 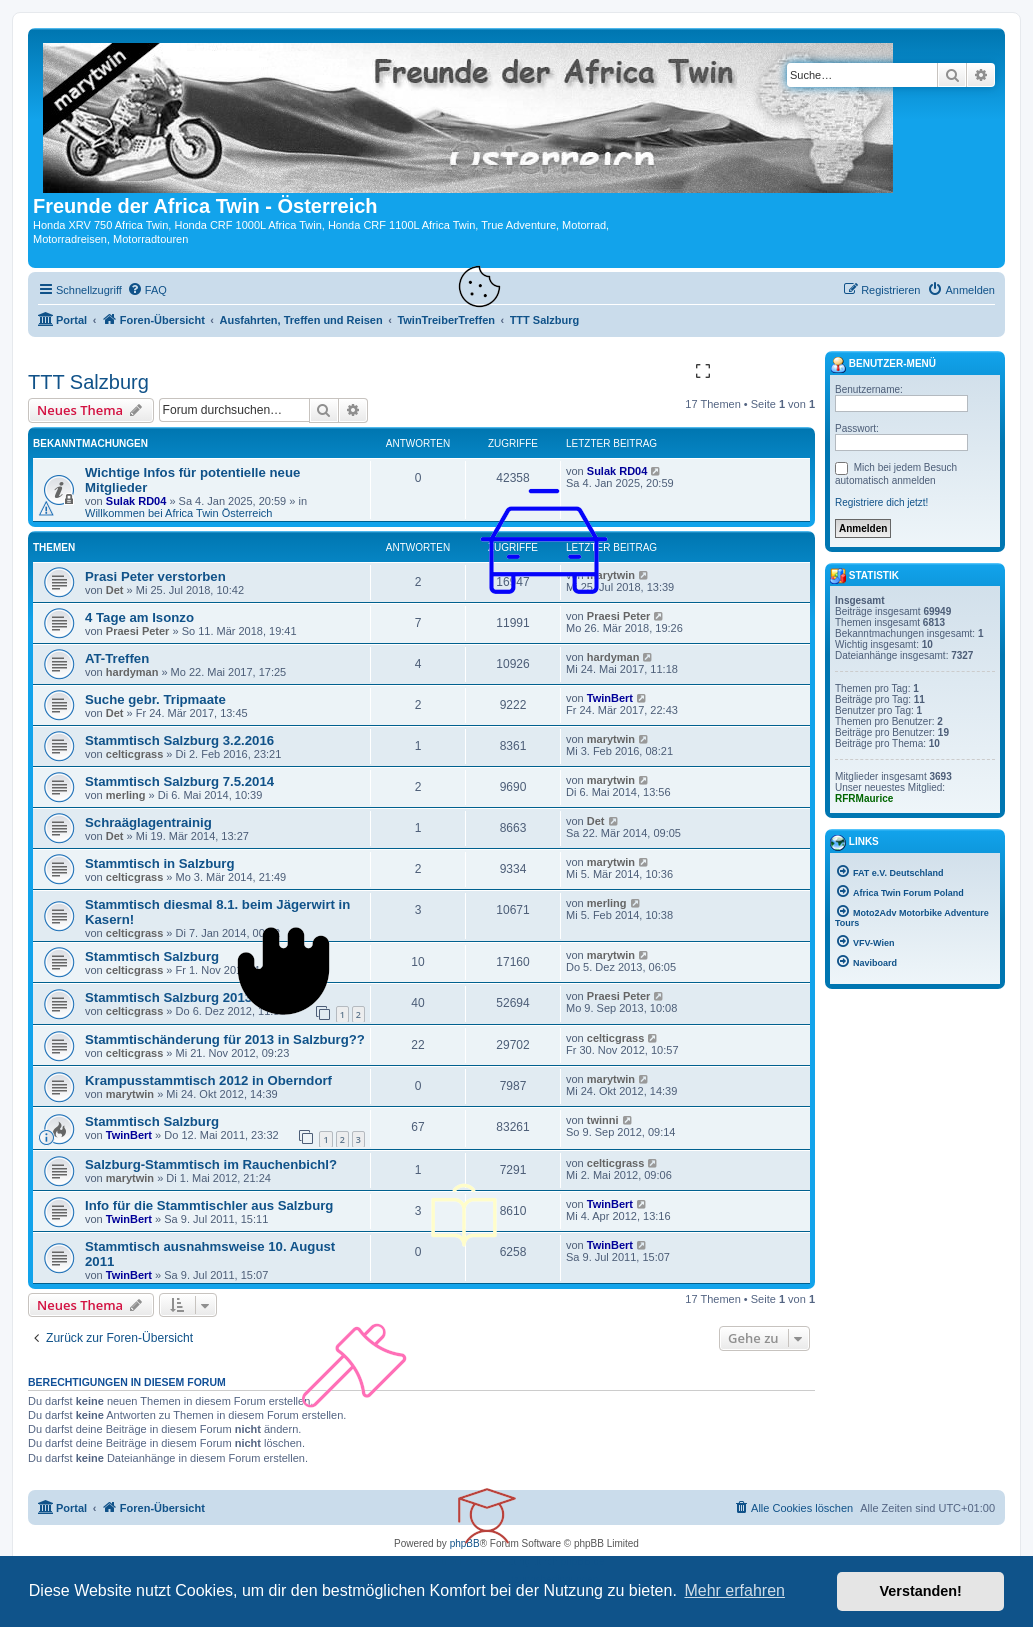 What do you see at coordinates (703, 371) in the screenshot?
I see `expand to fullscreen mode` at bounding box center [703, 371].